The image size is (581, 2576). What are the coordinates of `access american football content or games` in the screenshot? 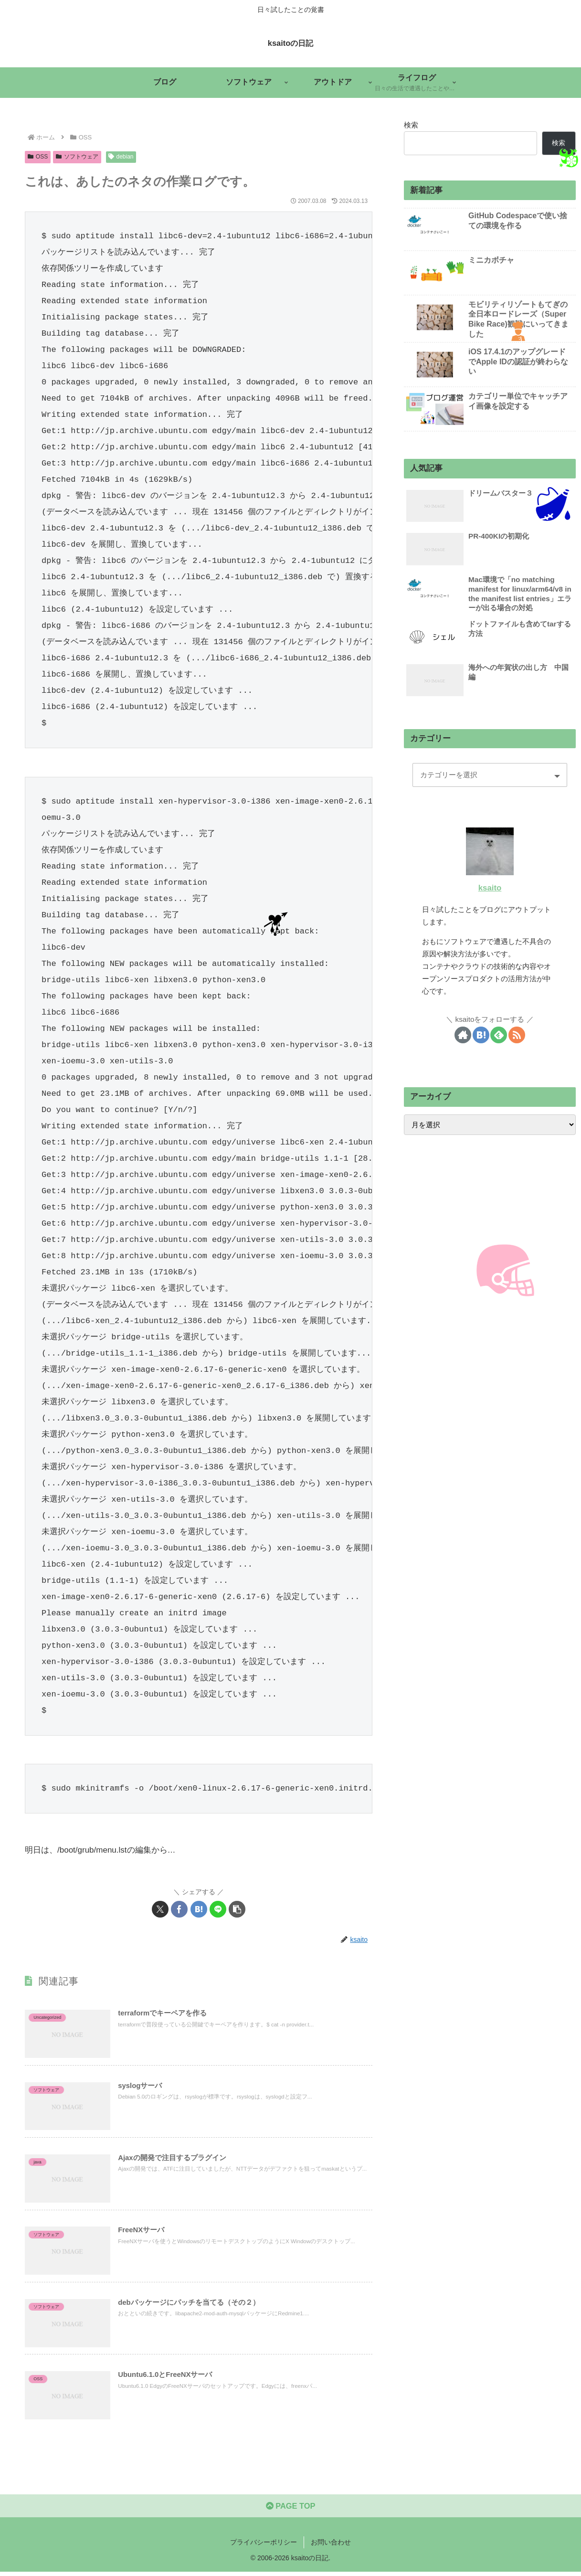 It's located at (505, 1270).